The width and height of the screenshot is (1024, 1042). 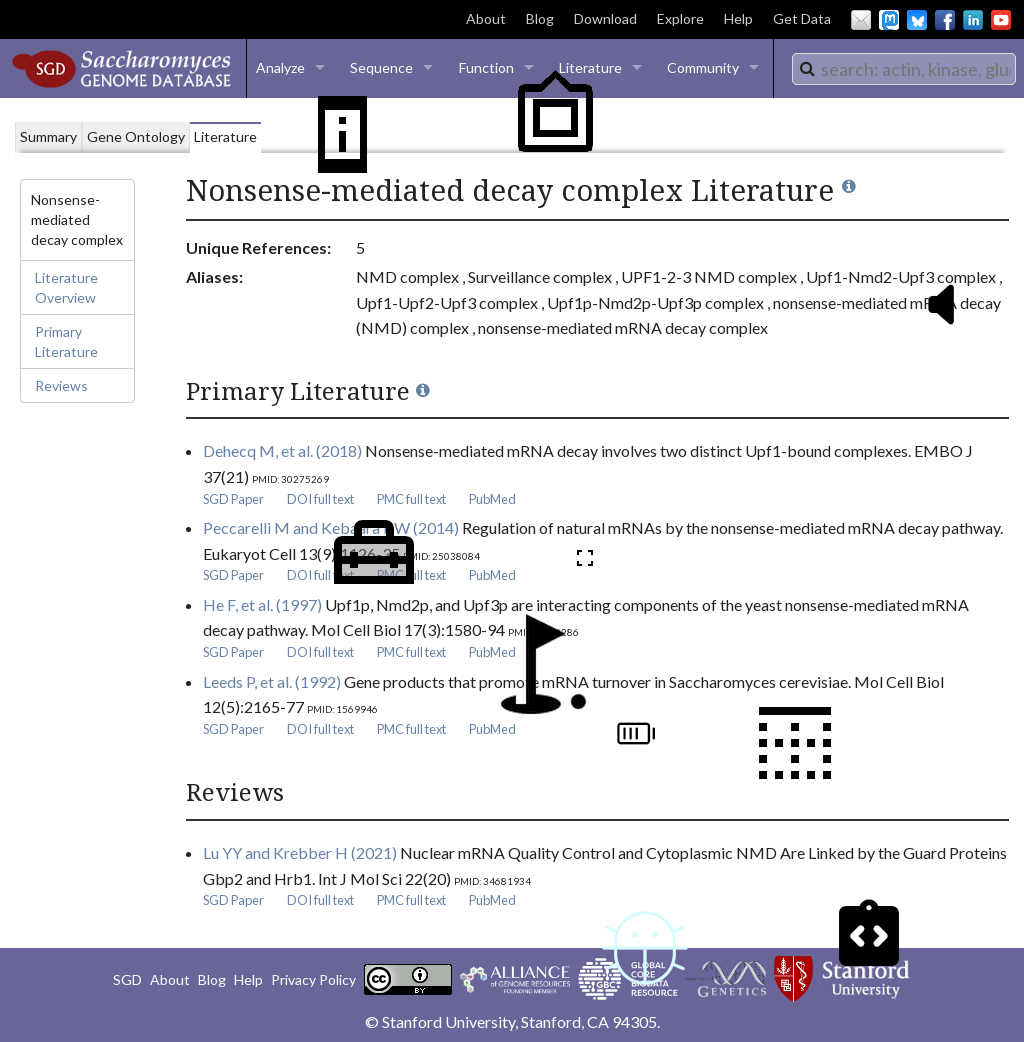 What do you see at coordinates (869, 936) in the screenshot?
I see `view integration code or instructions` at bounding box center [869, 936].